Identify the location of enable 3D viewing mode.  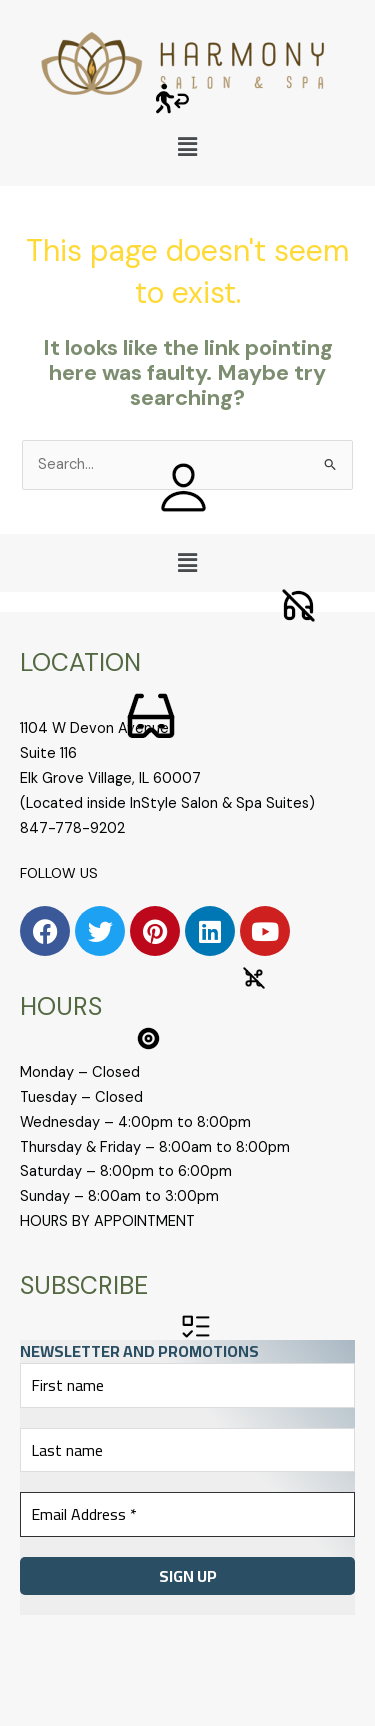
(151, 717).